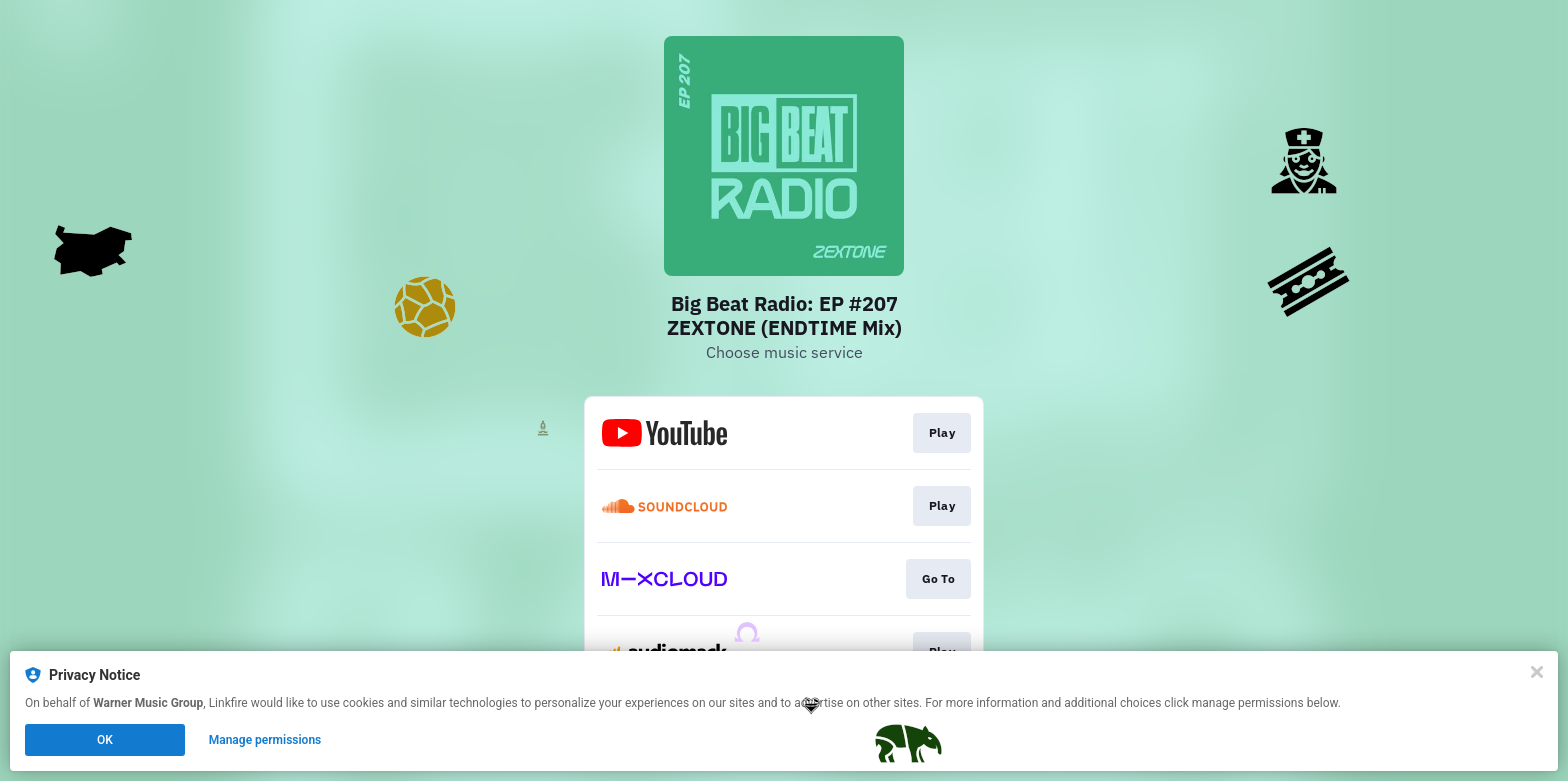  I want to click on tapir animal icon for wildlife or nature-themed game, so click(908, 743).